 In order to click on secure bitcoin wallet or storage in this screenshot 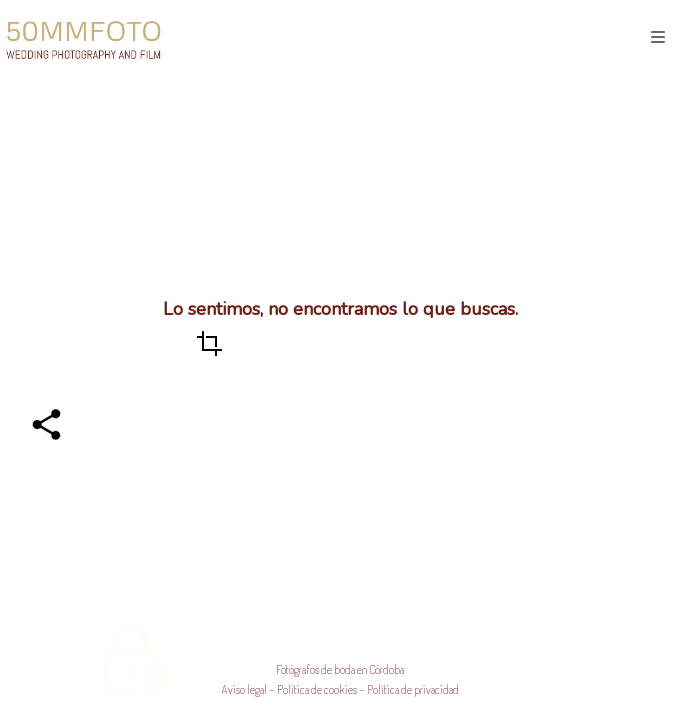, I will do `click(130, 657)`.